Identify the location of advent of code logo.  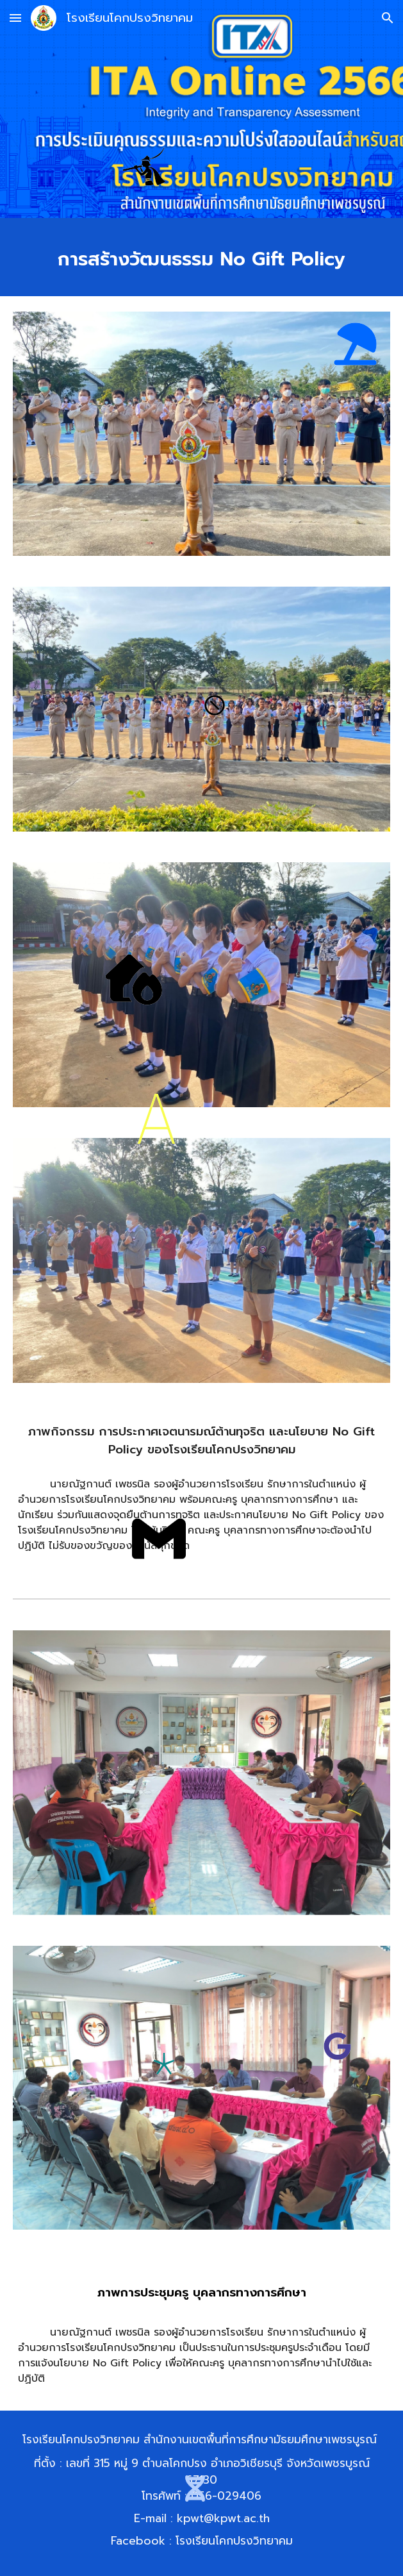
(164, 2064).